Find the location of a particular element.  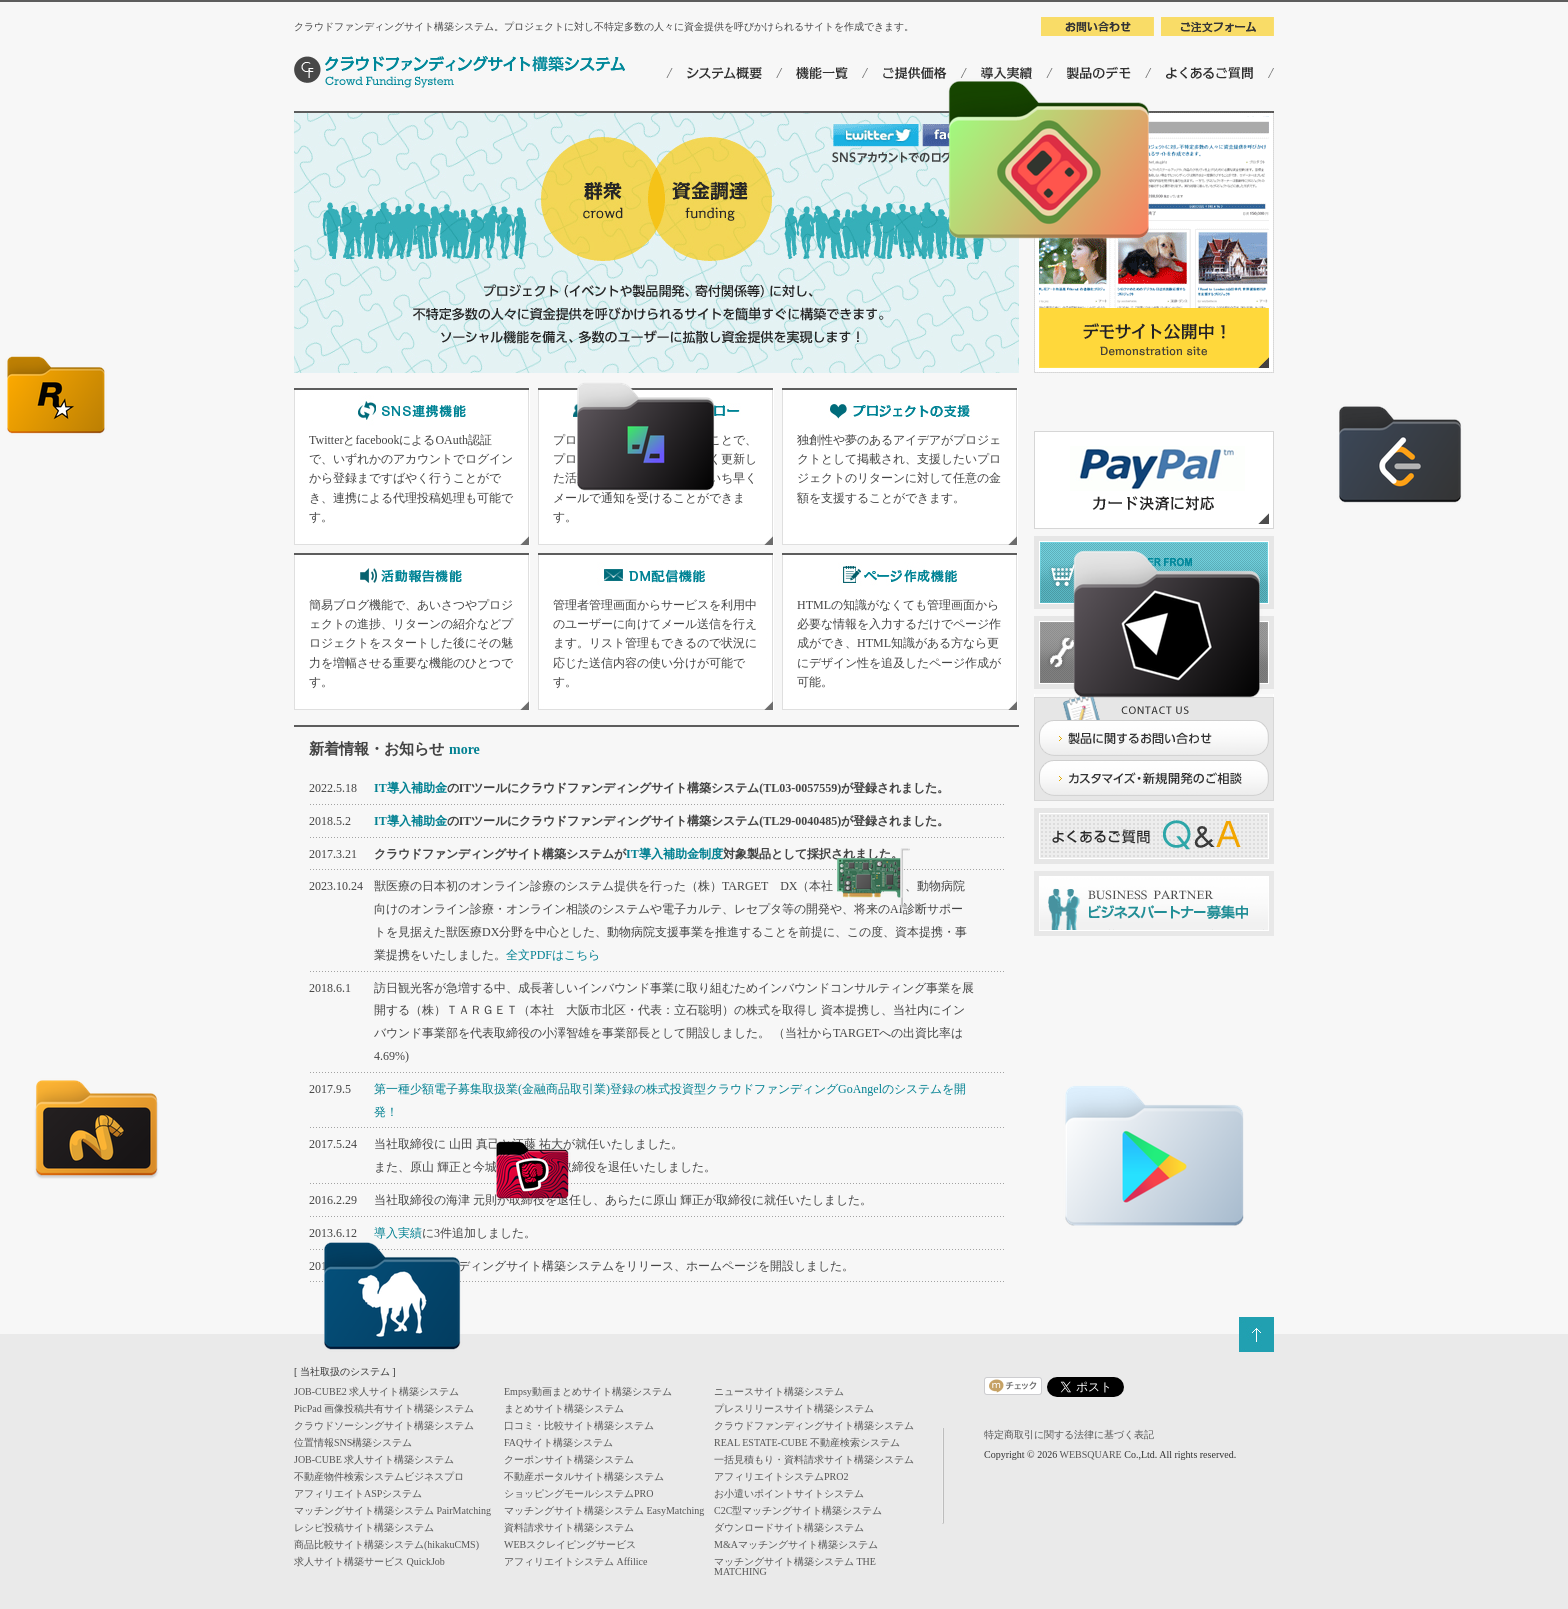

open the Modo 3D modeling application folder is located at coordinates (96, 1131).